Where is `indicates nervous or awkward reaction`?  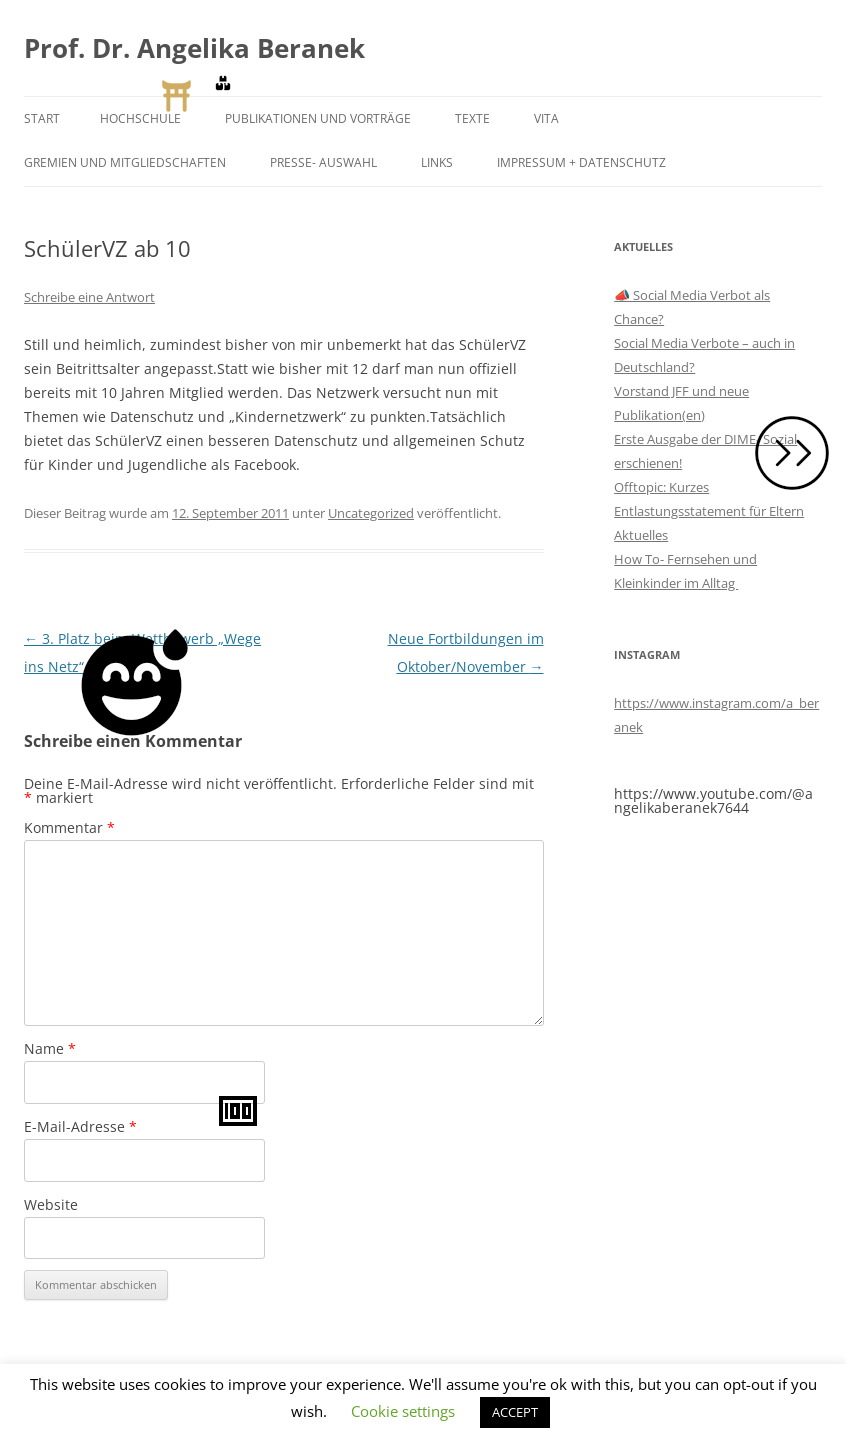 indicates nervous or awkward reaction is located at coordinates (131, 685).